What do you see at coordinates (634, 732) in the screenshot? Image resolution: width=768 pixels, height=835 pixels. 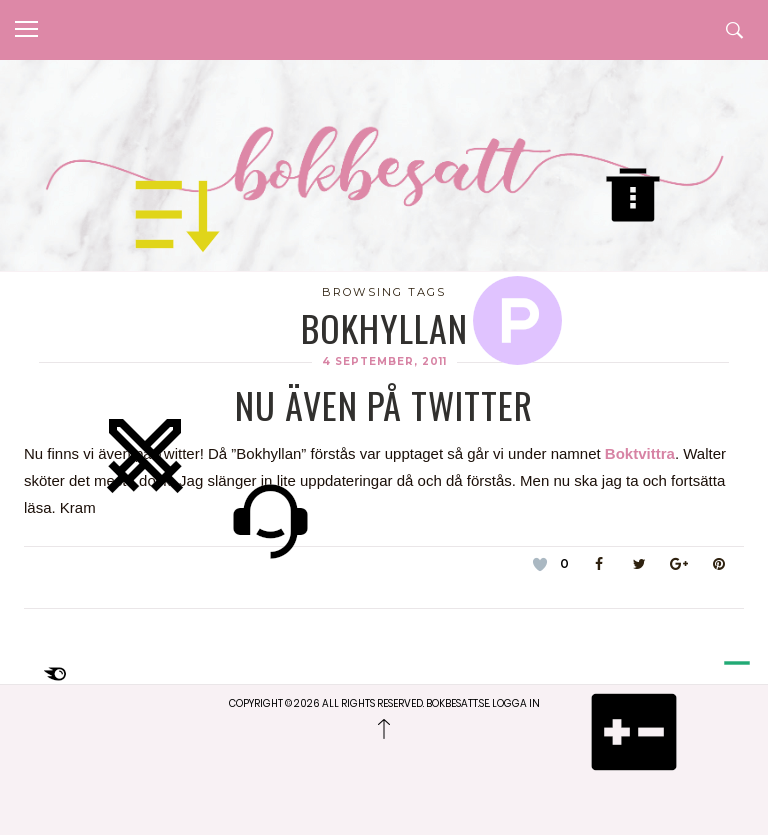 I see `adjust quantity or value up or down` at bounding box center [634, 732].